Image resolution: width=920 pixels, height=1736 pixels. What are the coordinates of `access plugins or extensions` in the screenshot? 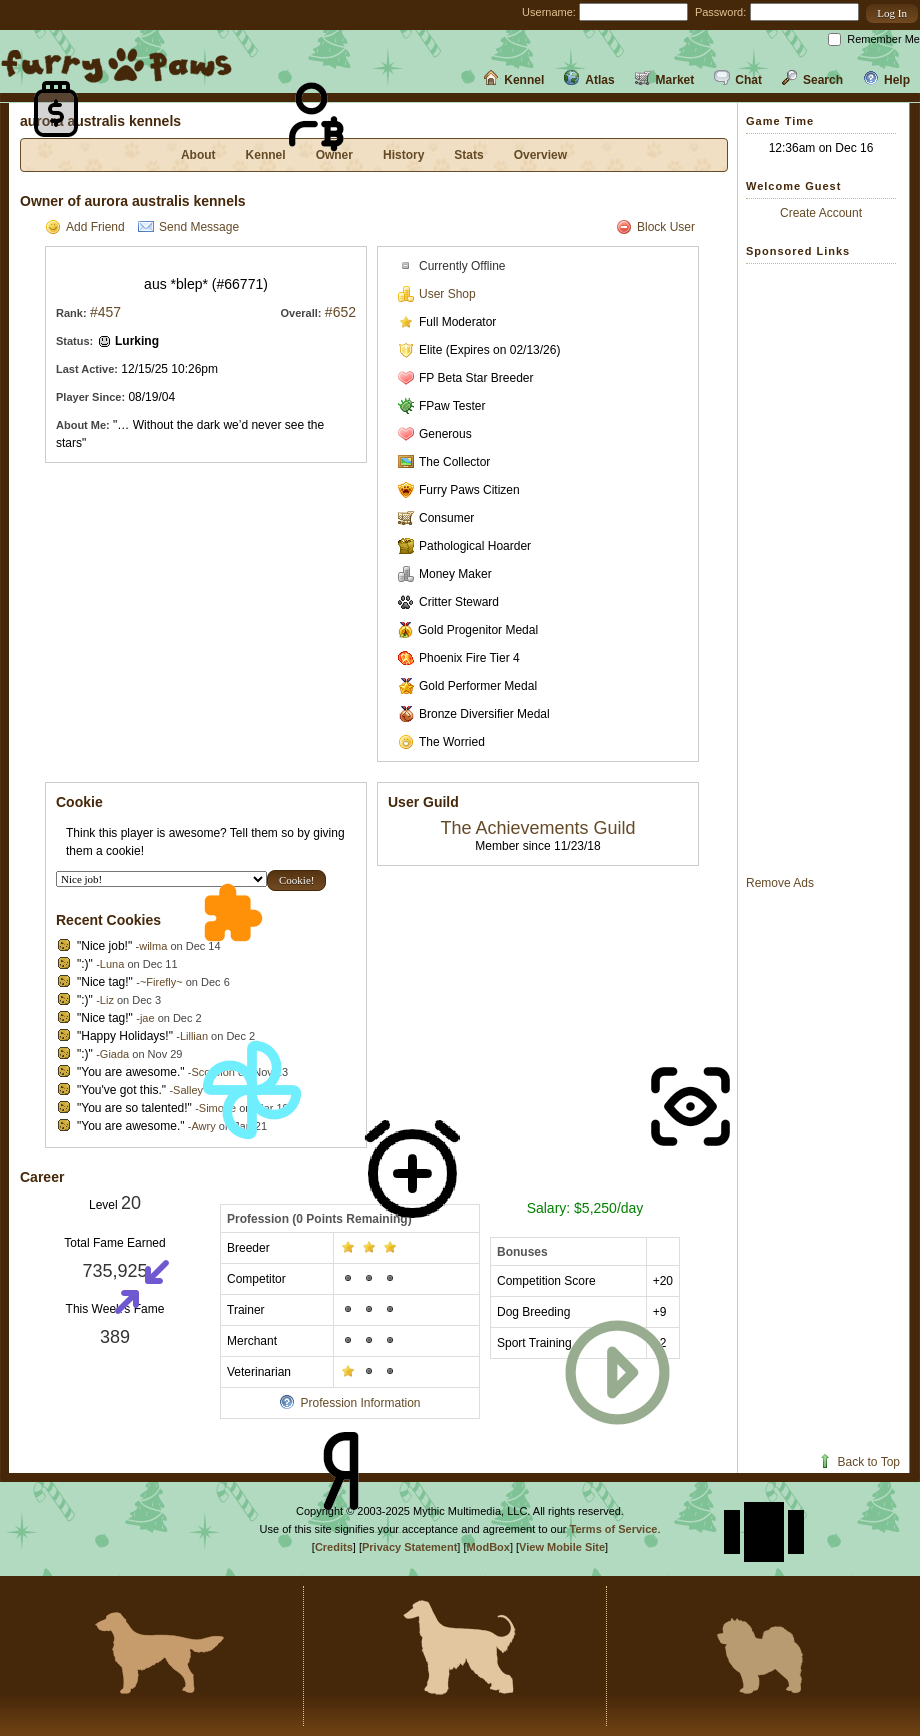 It's located at (233, 912).